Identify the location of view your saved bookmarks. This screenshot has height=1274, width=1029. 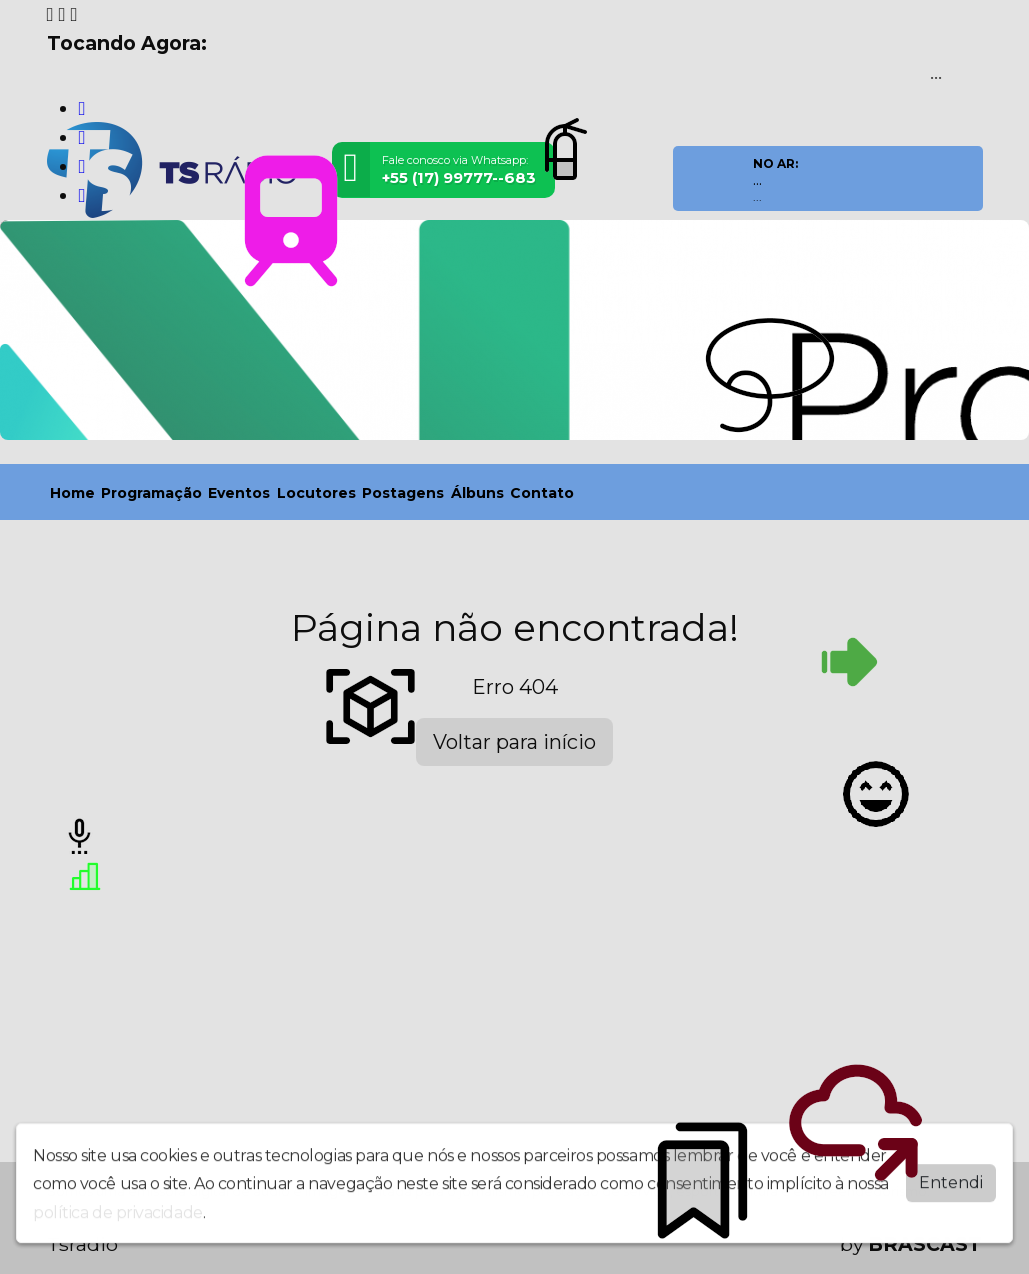
(702, 1180).